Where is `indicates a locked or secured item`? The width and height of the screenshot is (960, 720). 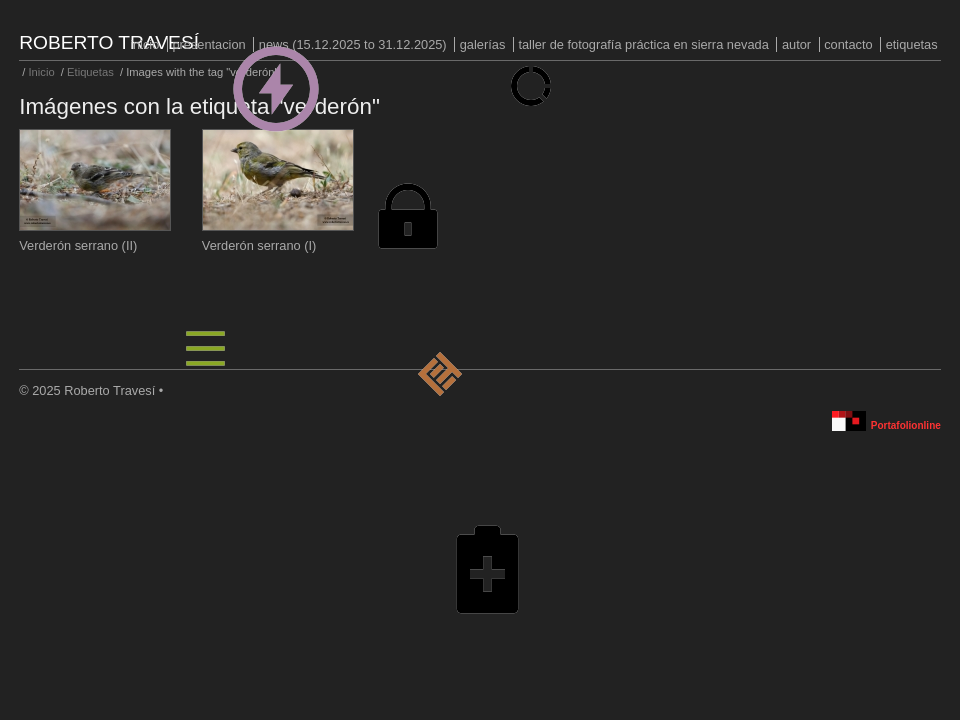 indicates a locked or secured item is located at coordinates (408, 216).